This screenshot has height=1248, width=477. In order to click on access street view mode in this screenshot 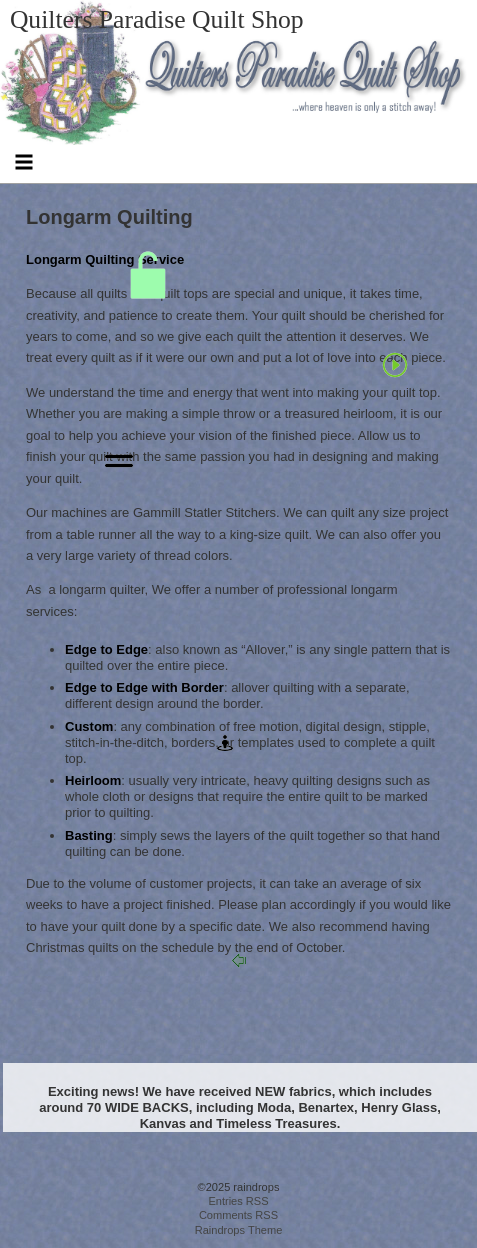, I will do `click(225, 743)`.